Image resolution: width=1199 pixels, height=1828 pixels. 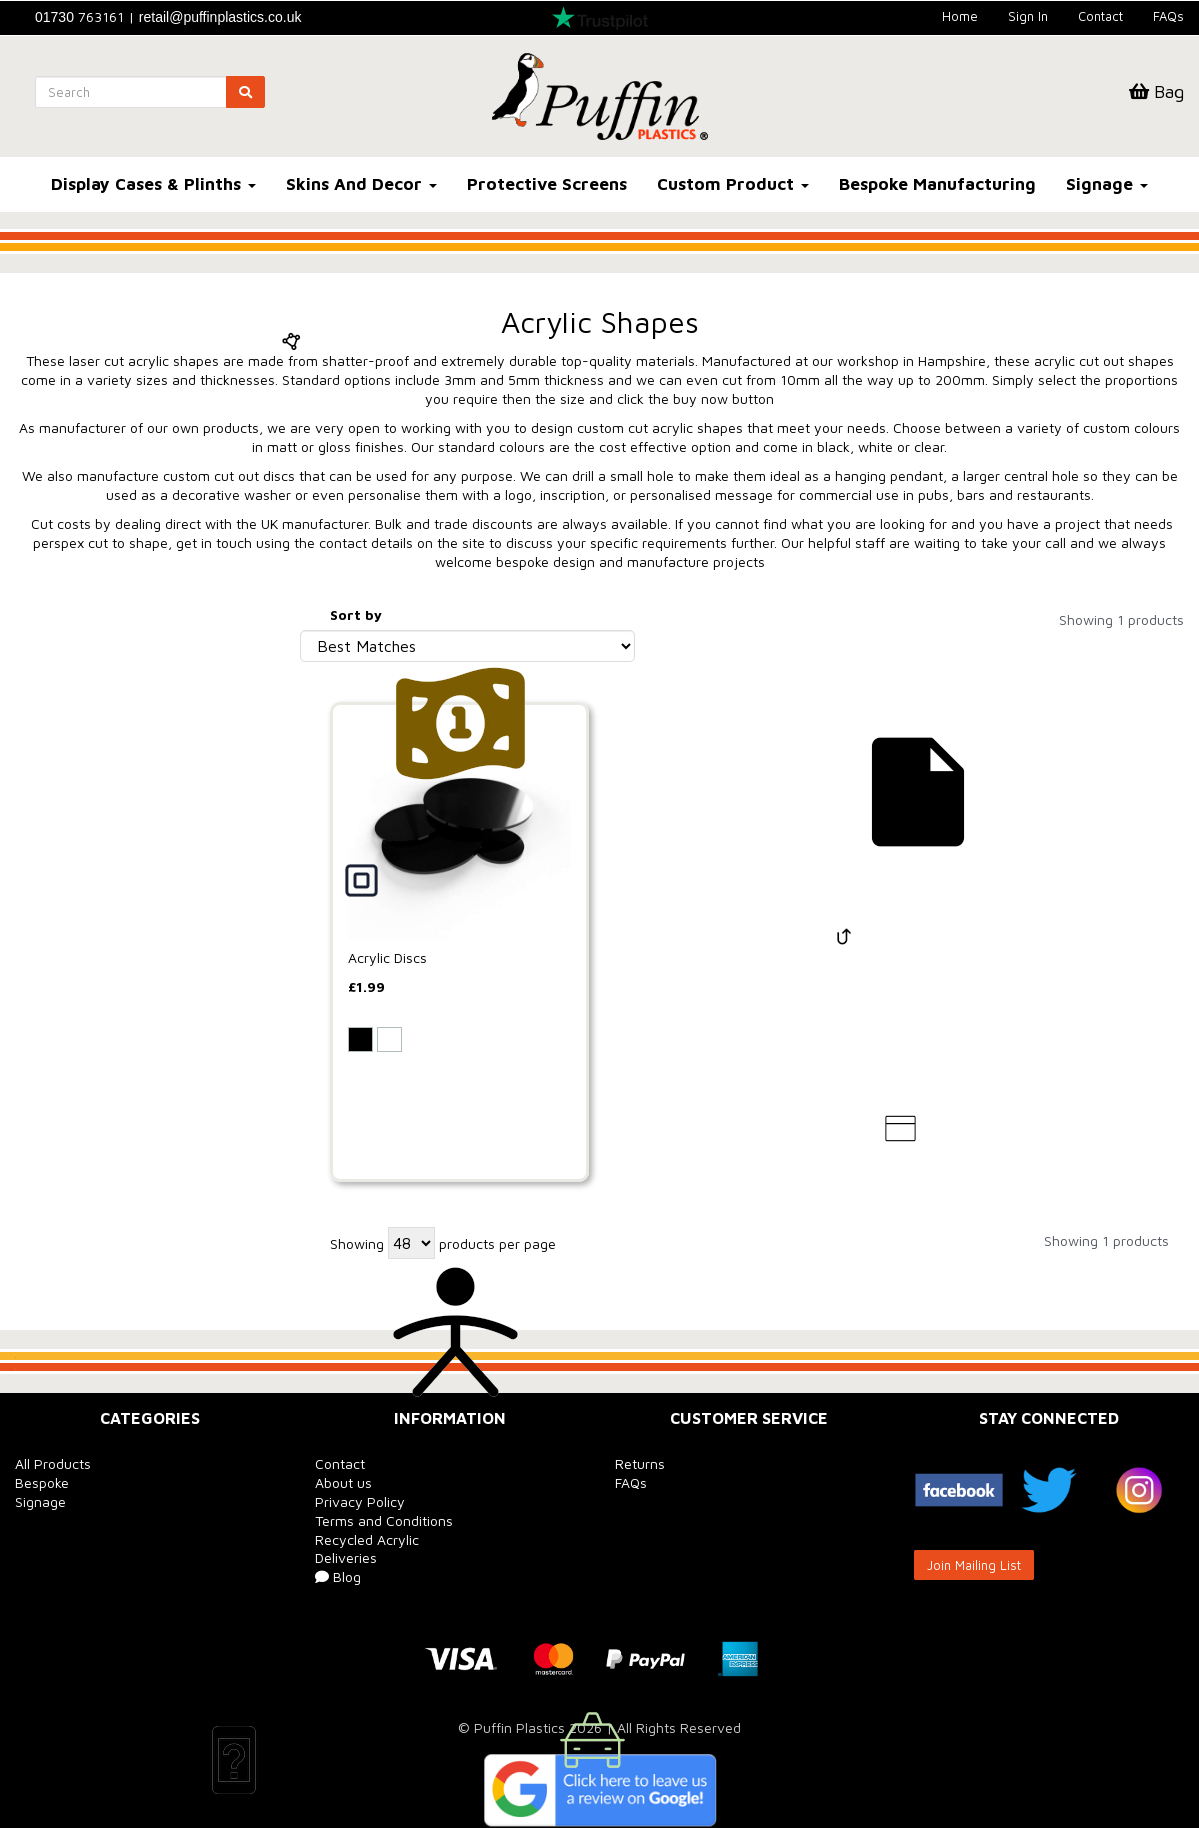 I want to click on redo or repeat last action, so click(x=843, y=936).